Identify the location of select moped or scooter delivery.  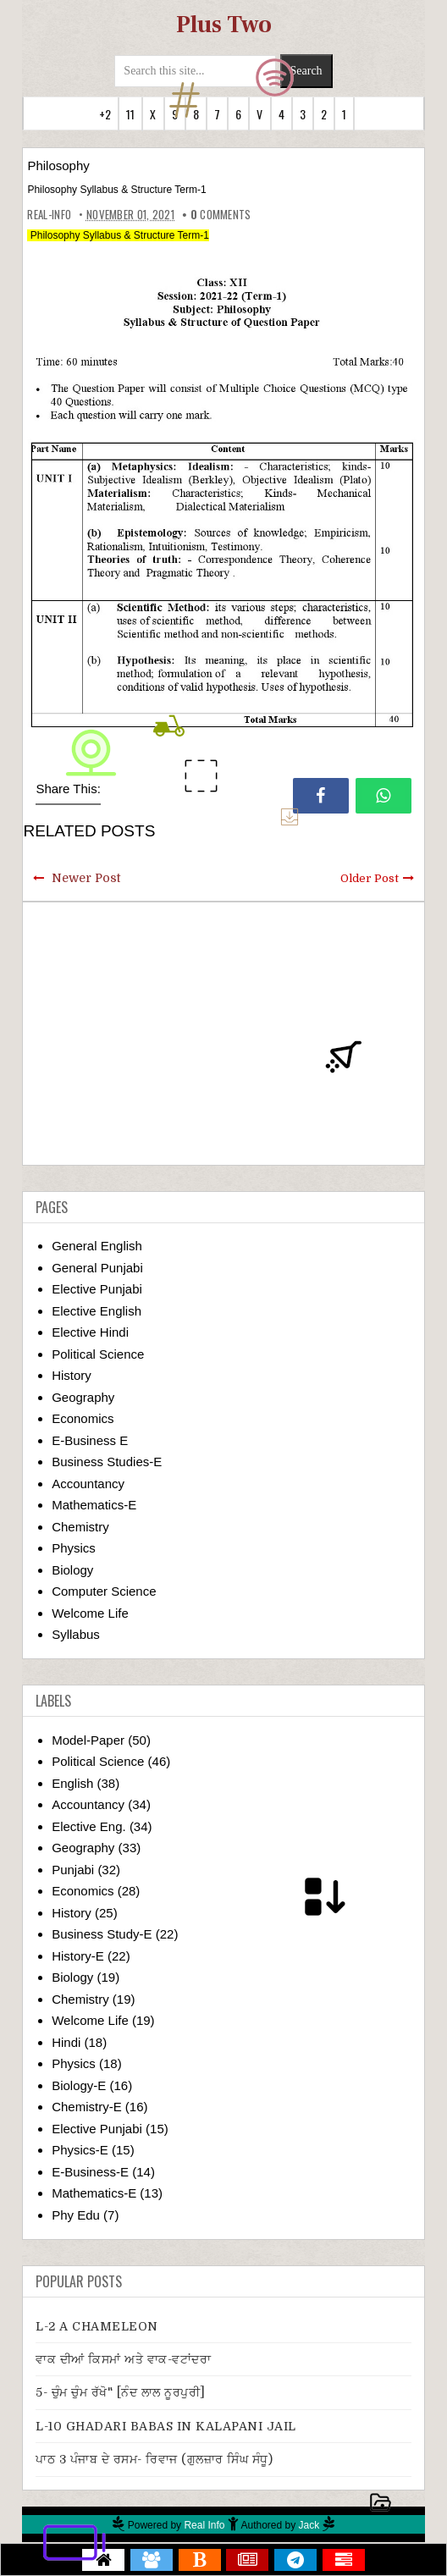
(168, 726).